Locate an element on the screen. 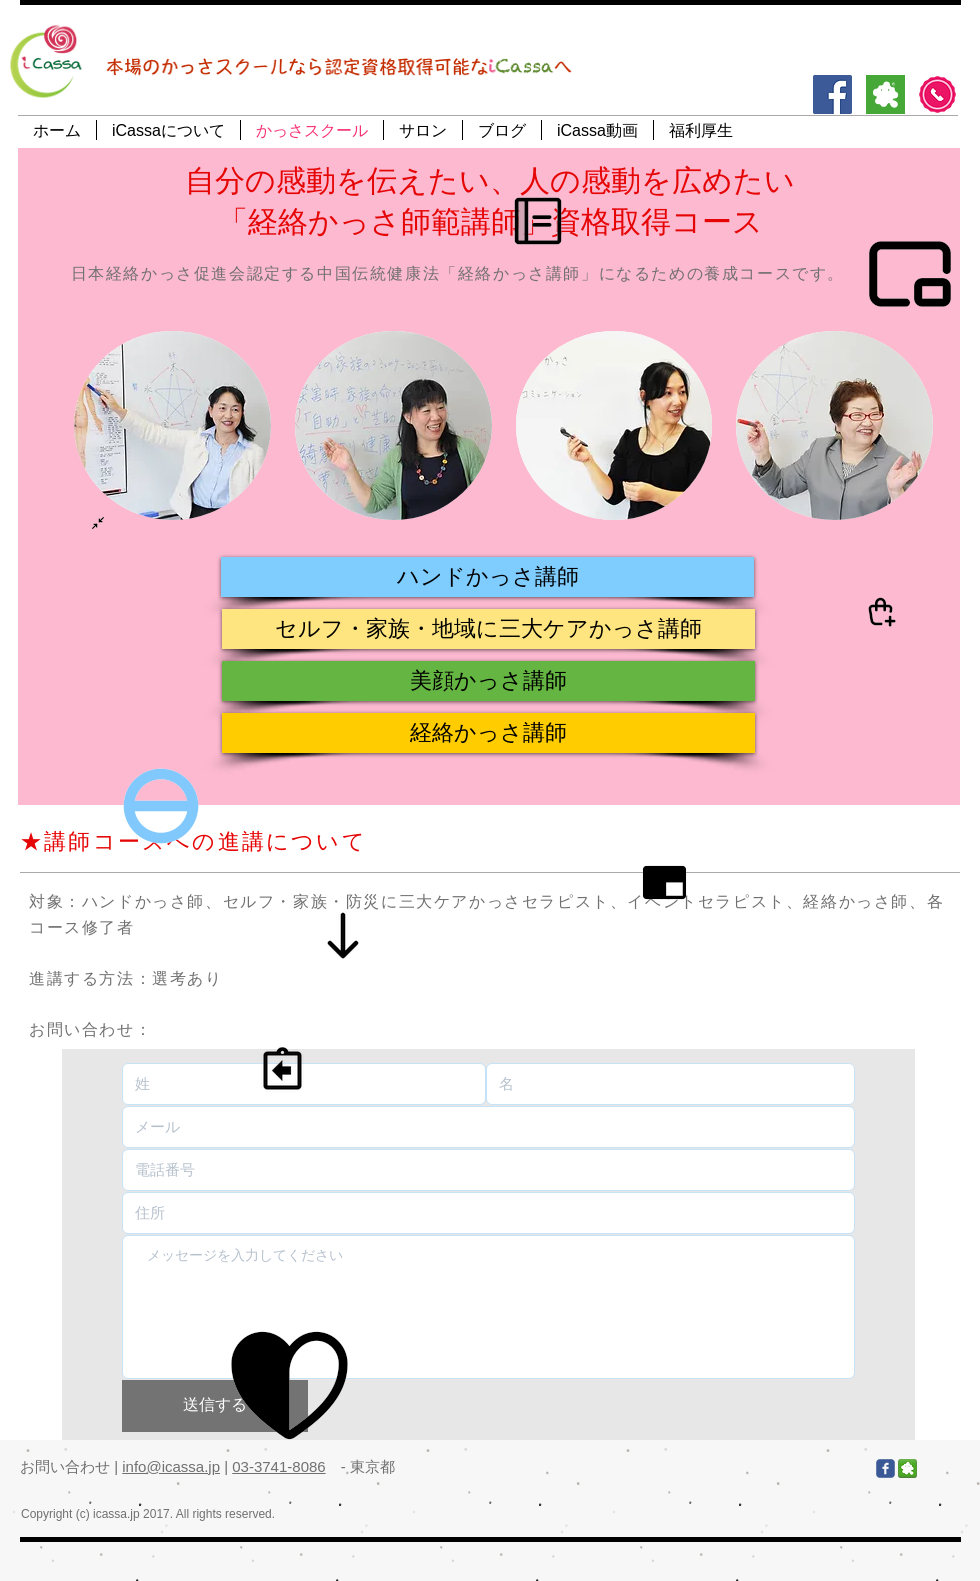  indicates partial like or favorite status is located at coordinates (289, 1385).